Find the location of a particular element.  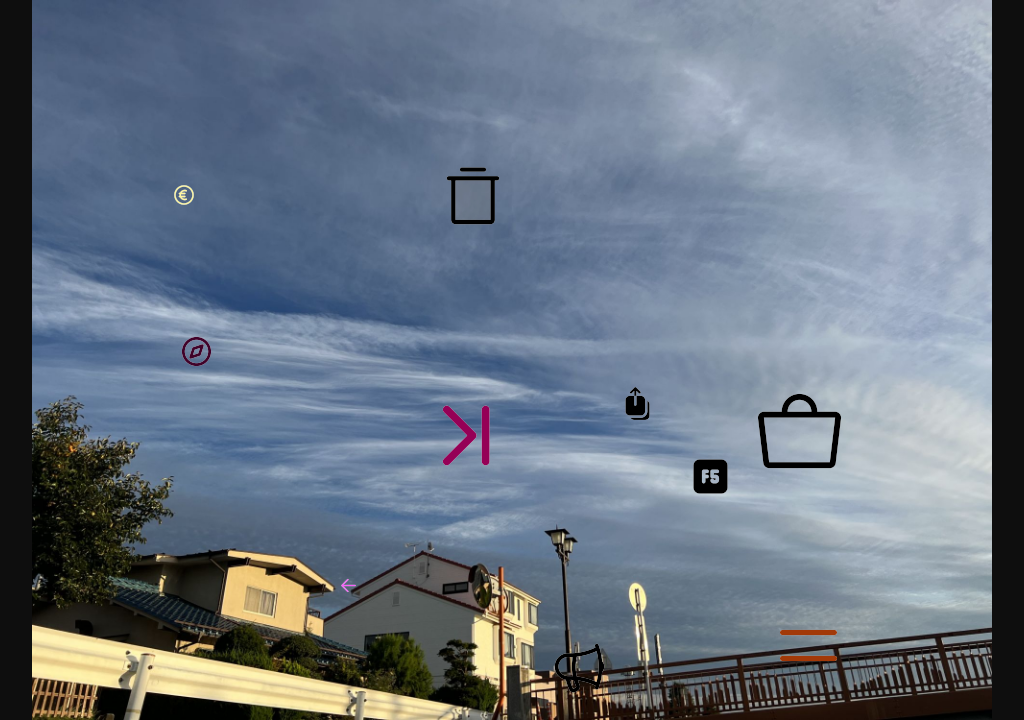

view your shopping bag is located at coordinates (799, 435).